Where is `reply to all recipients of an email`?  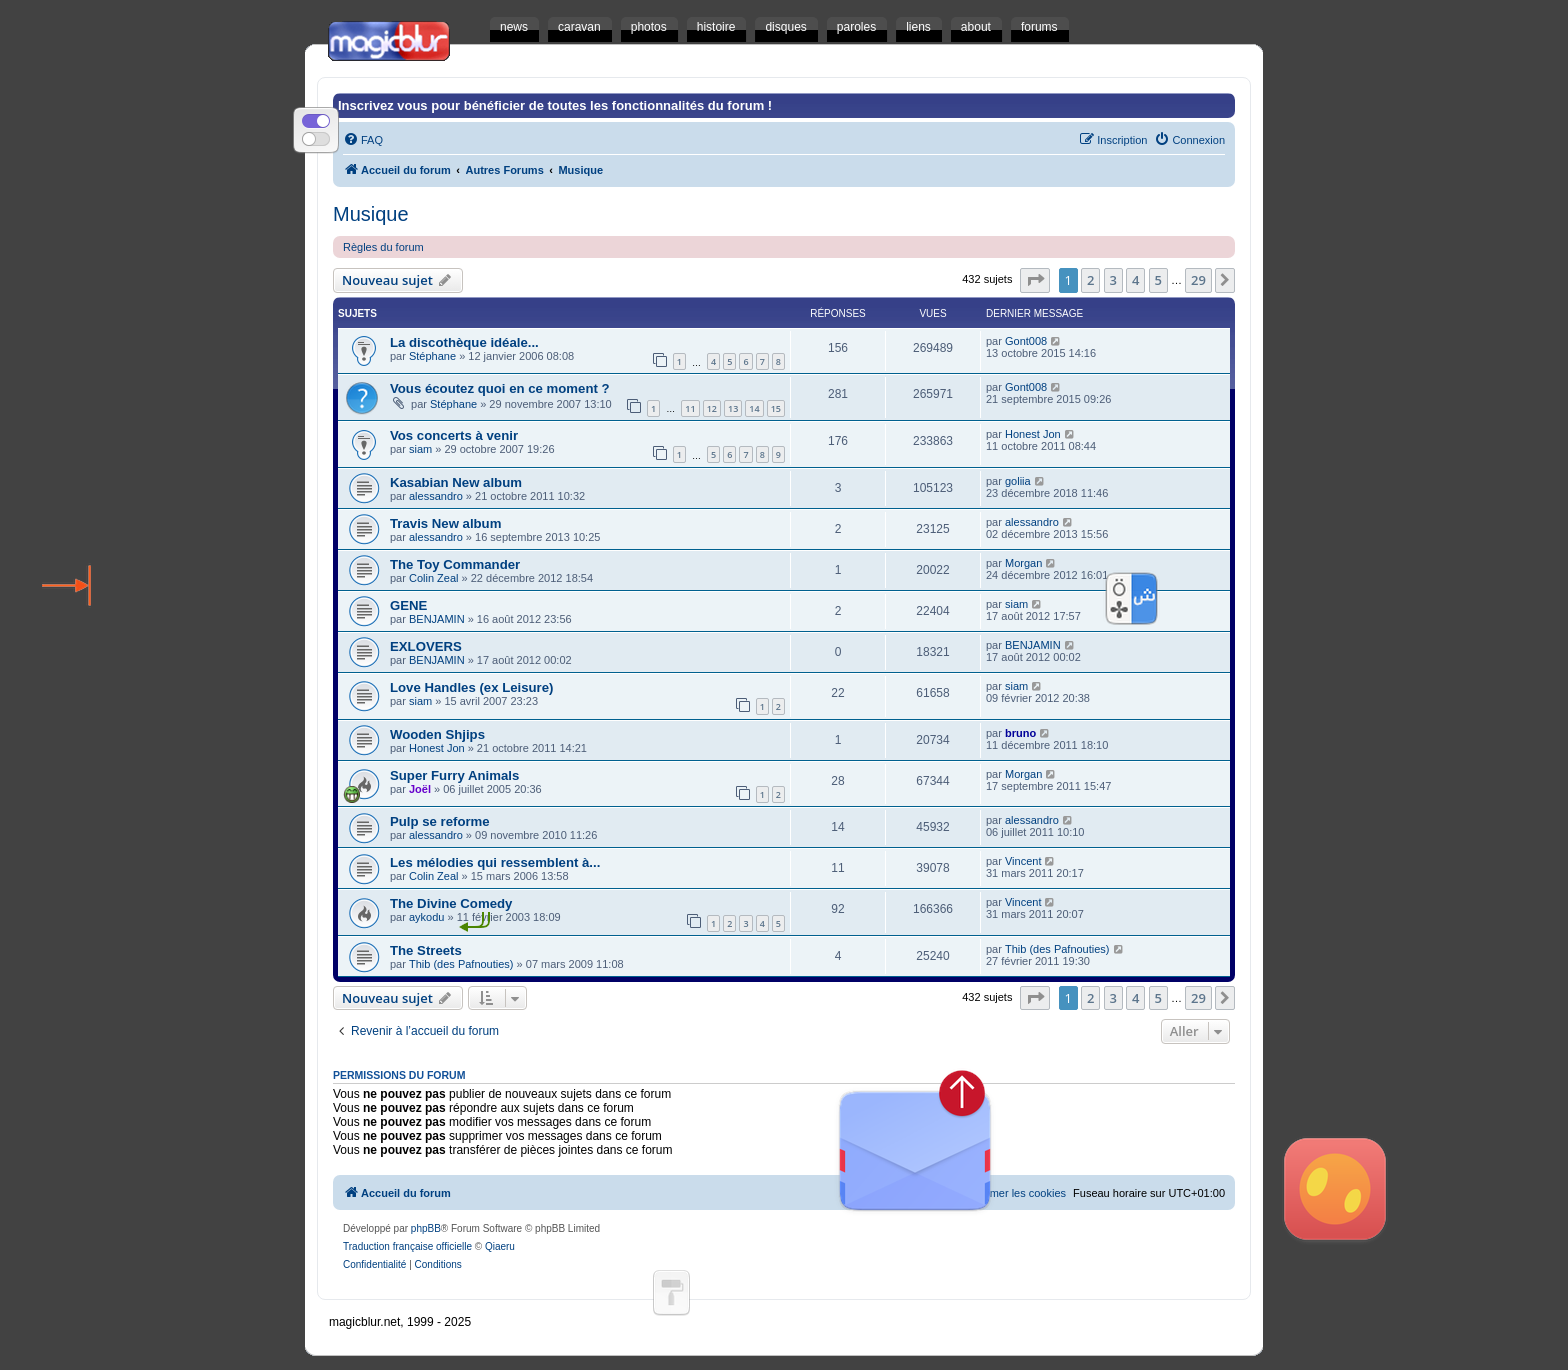
reply to all recipients of an email is located at coordinates (474, 920).